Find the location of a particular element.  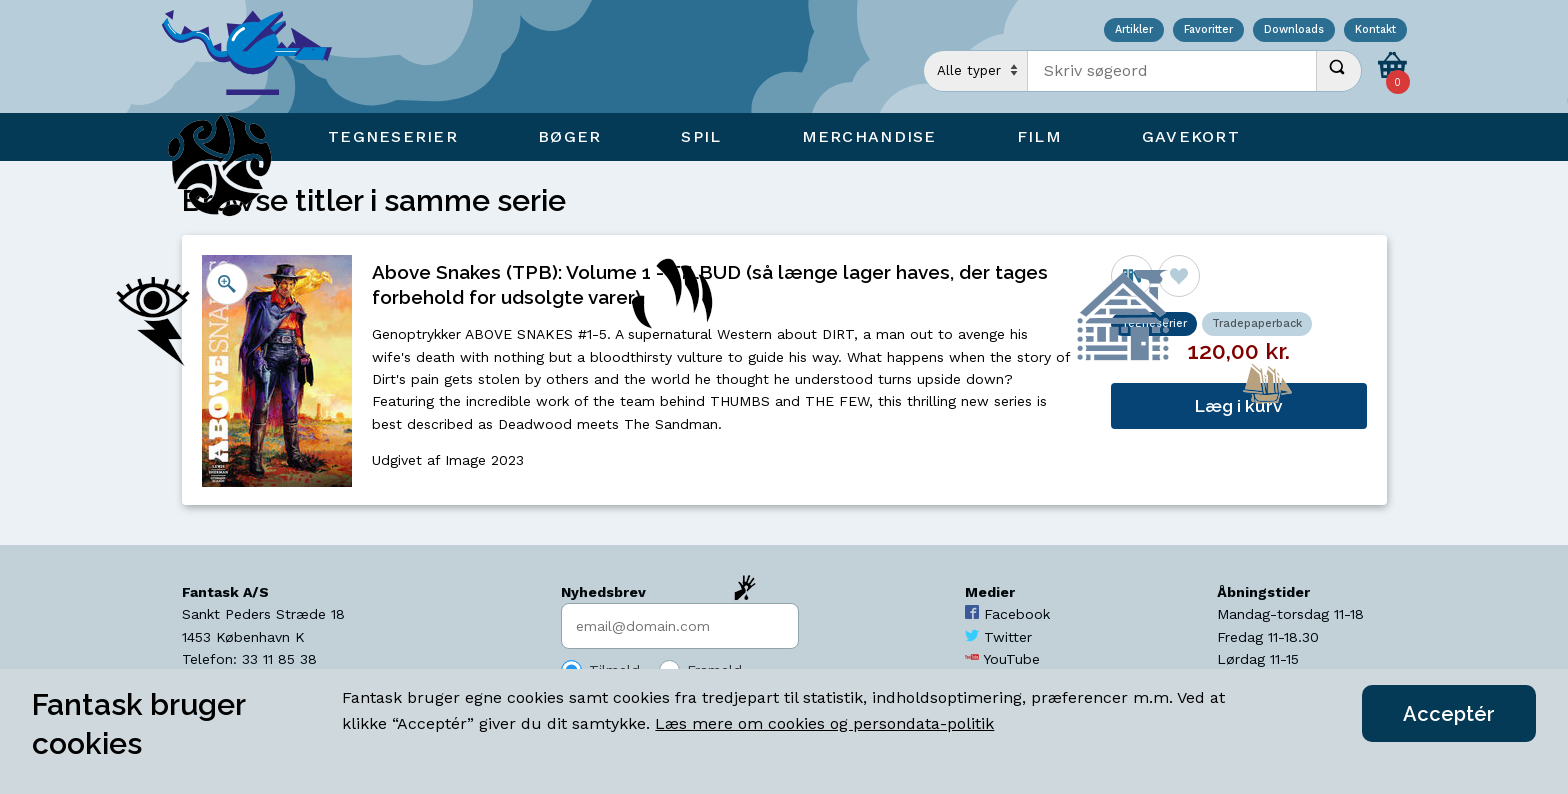

indicates a powerful visual effect or shocking revelation is located at coordinates (154, 322).